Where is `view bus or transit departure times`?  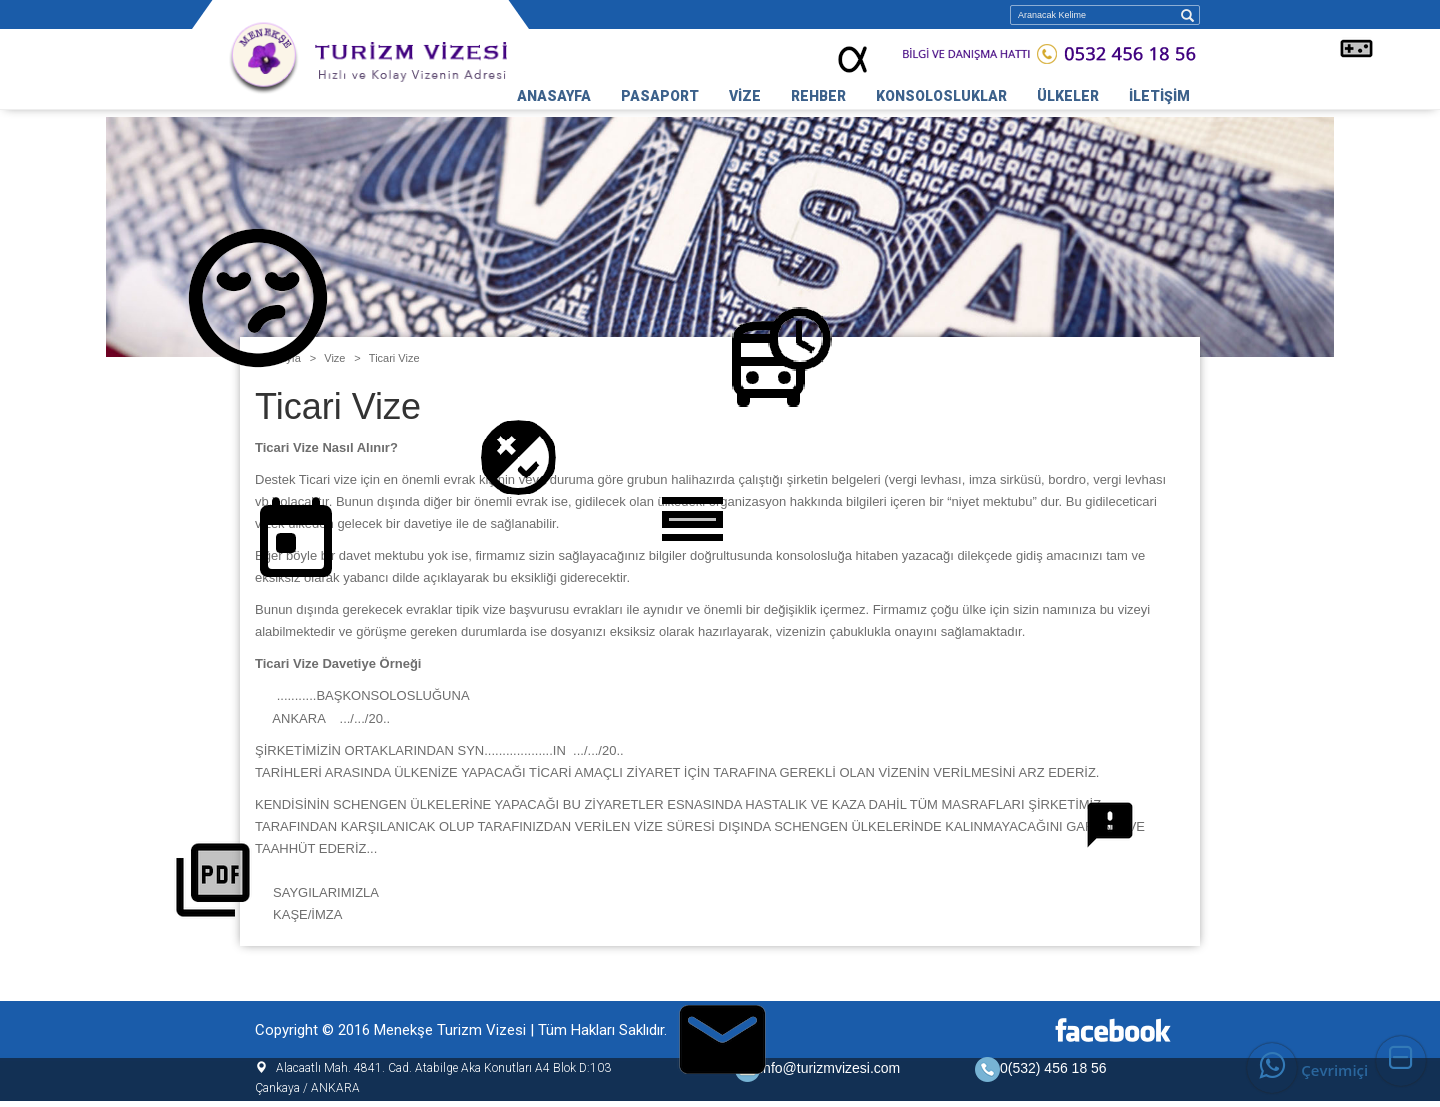 view bus or transit departure times is located at coordinates (782, 357).